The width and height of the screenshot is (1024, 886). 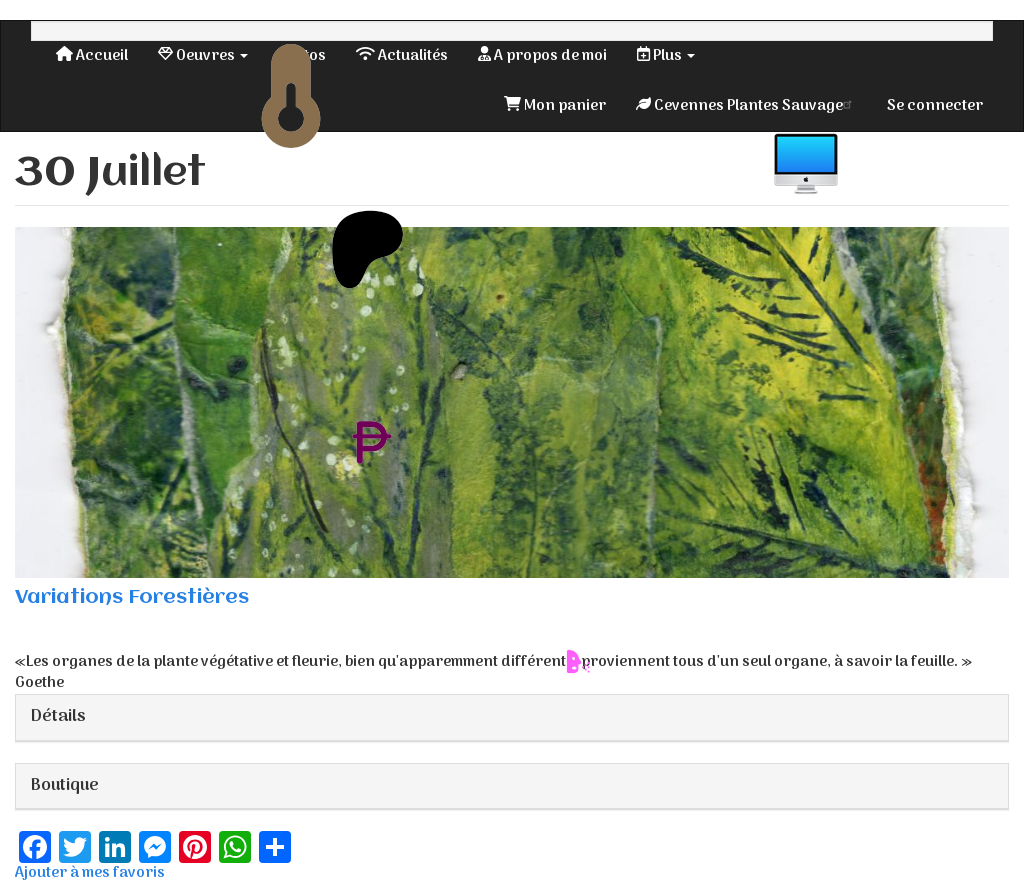 I want to click on report respiratory symptoms, so click(x=578, y=661).